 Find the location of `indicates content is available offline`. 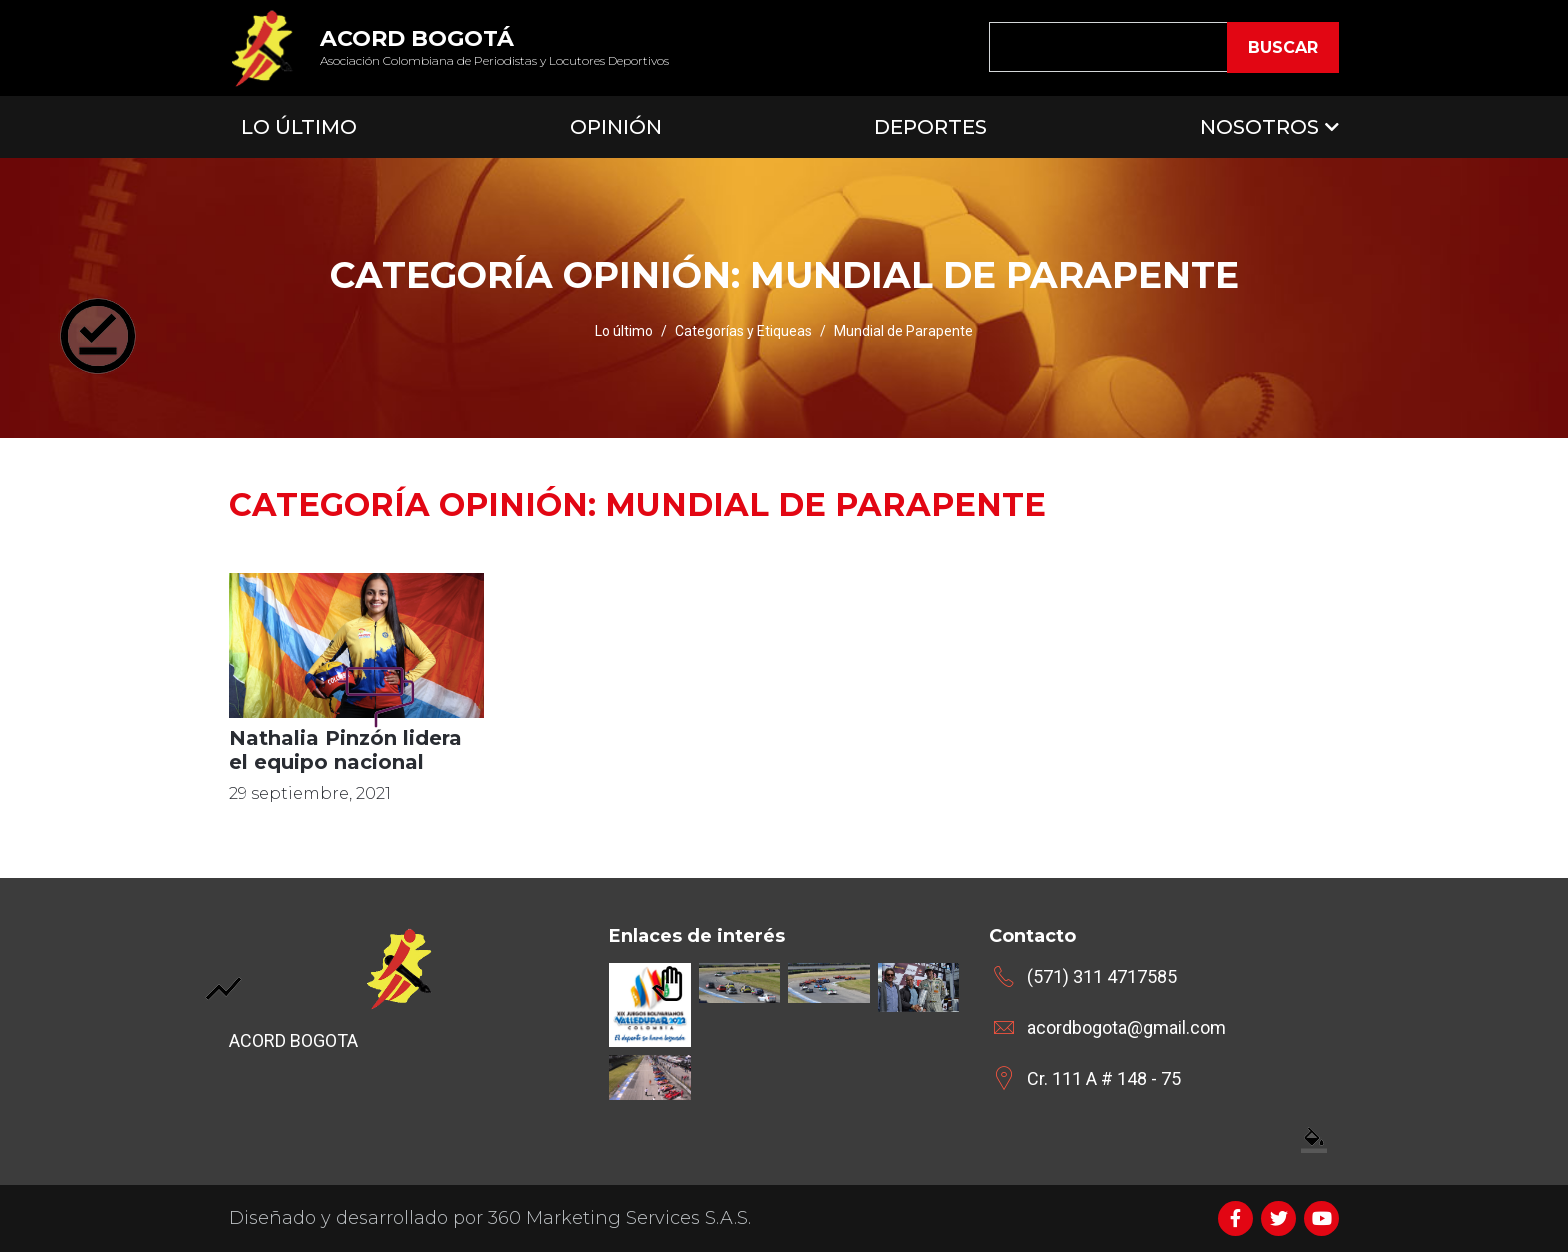

indicates content is available offline is located at coordinates (98, 336).